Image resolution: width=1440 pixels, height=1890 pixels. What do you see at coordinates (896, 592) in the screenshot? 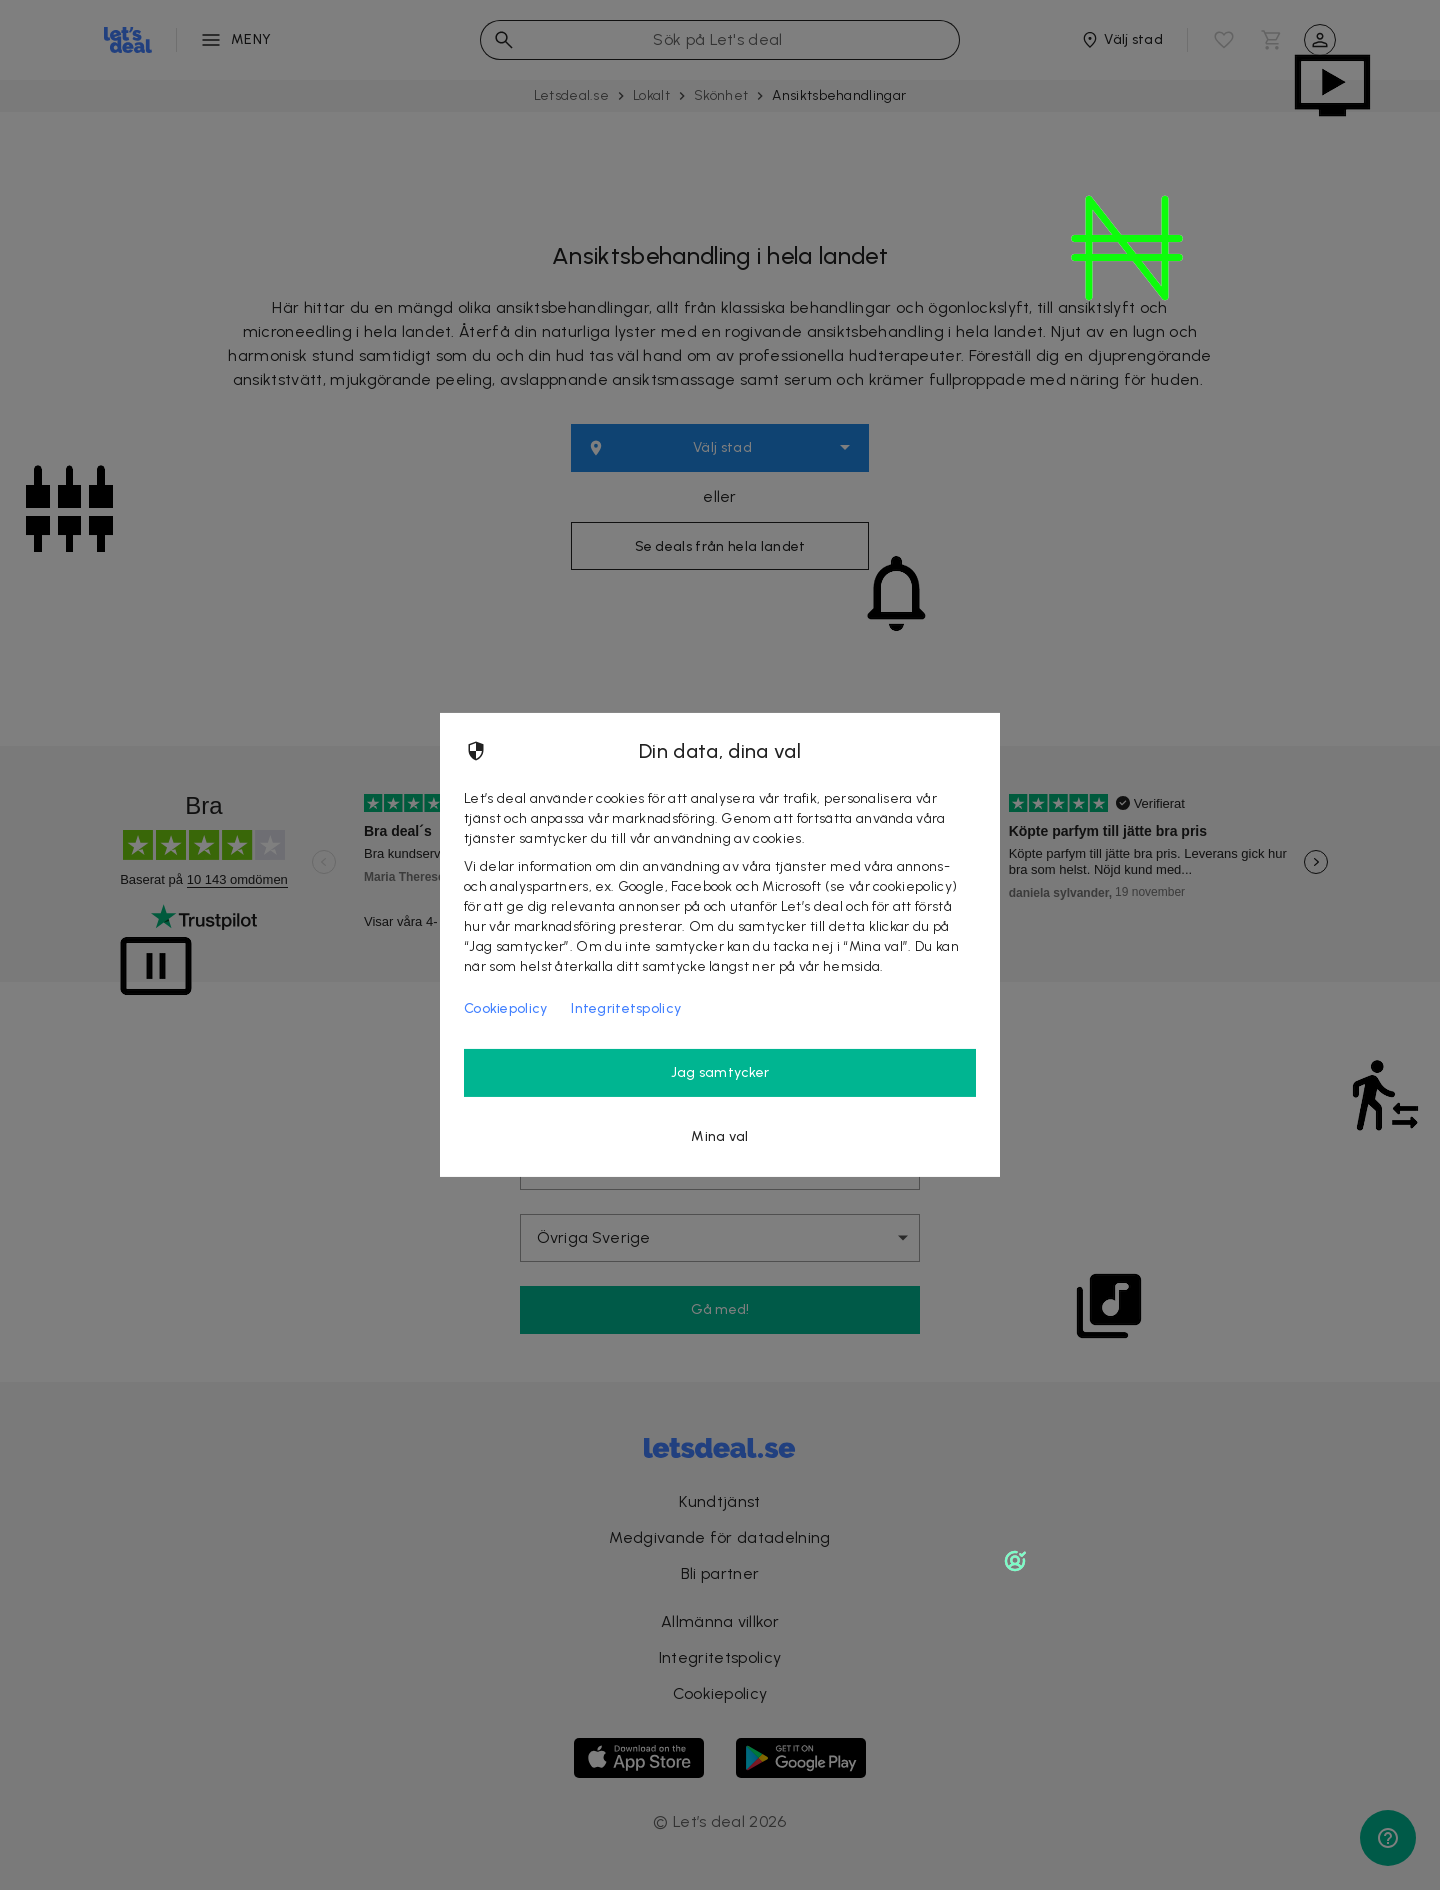
I see `view notifications` at bounding box center [896, 592].